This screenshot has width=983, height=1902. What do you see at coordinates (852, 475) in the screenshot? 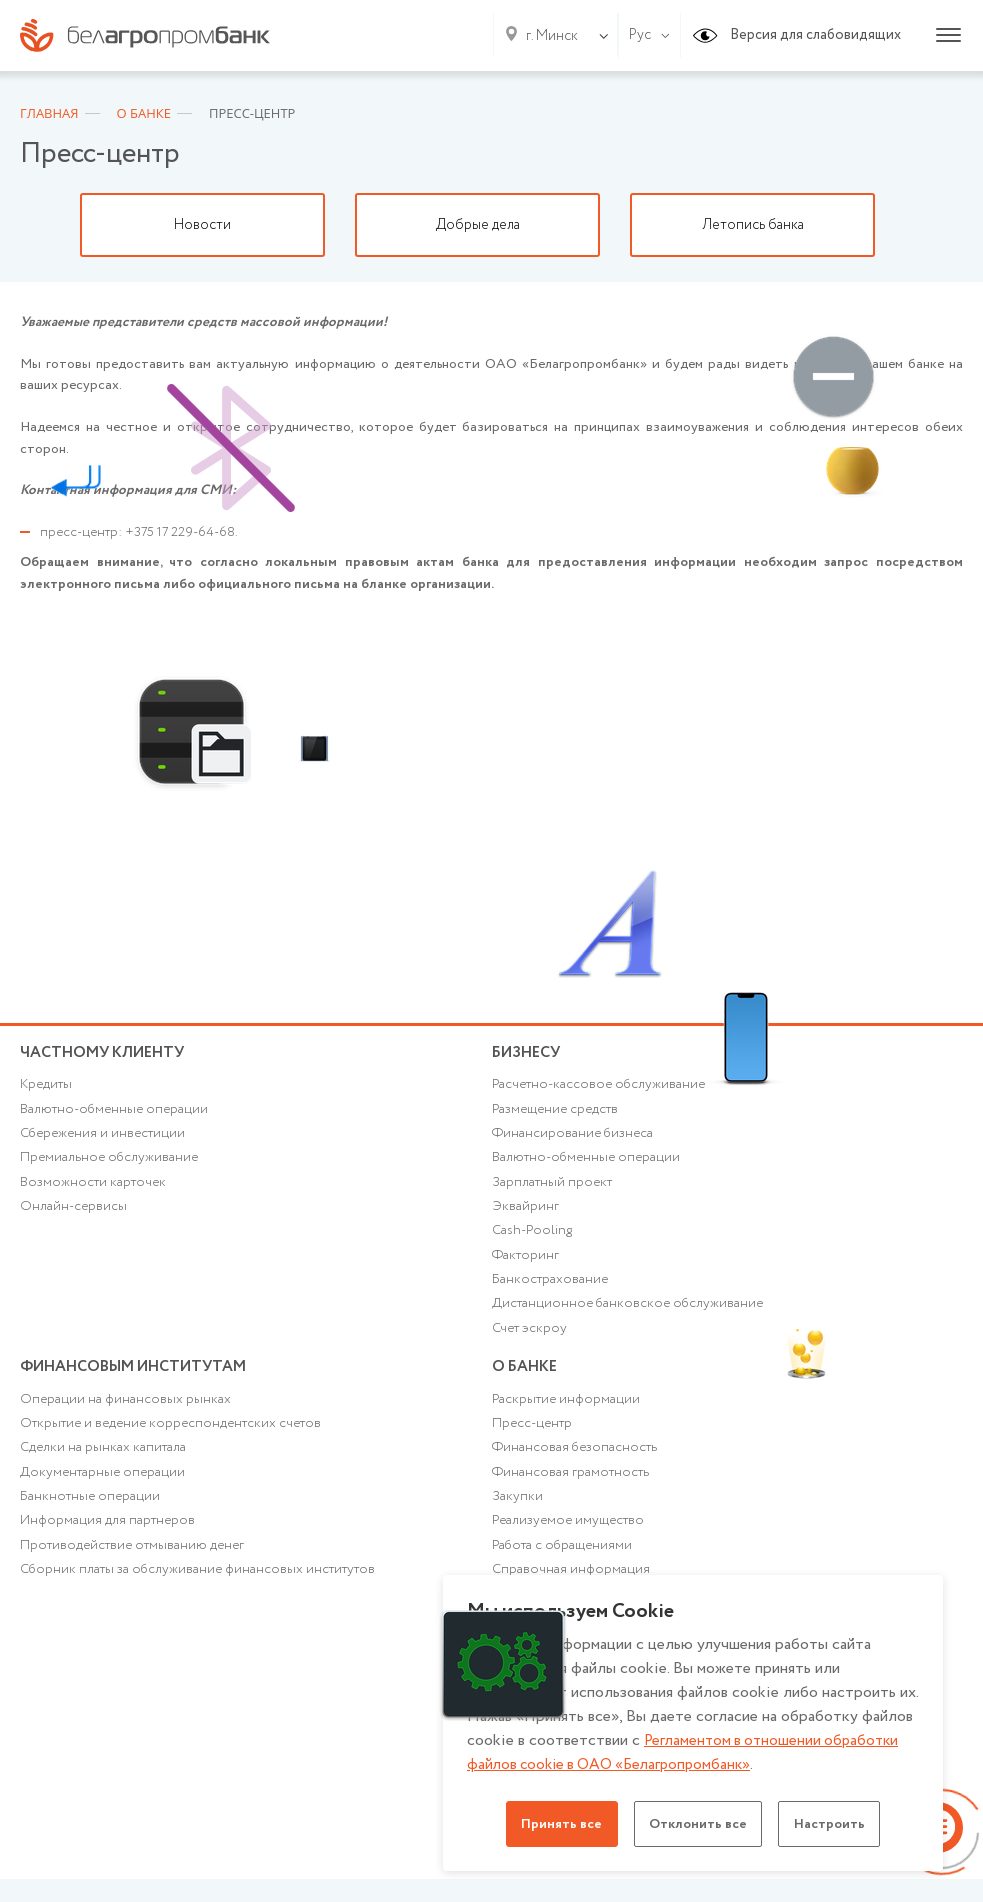
I see `access HomePod mini settings` at bounding box center [852, 475].